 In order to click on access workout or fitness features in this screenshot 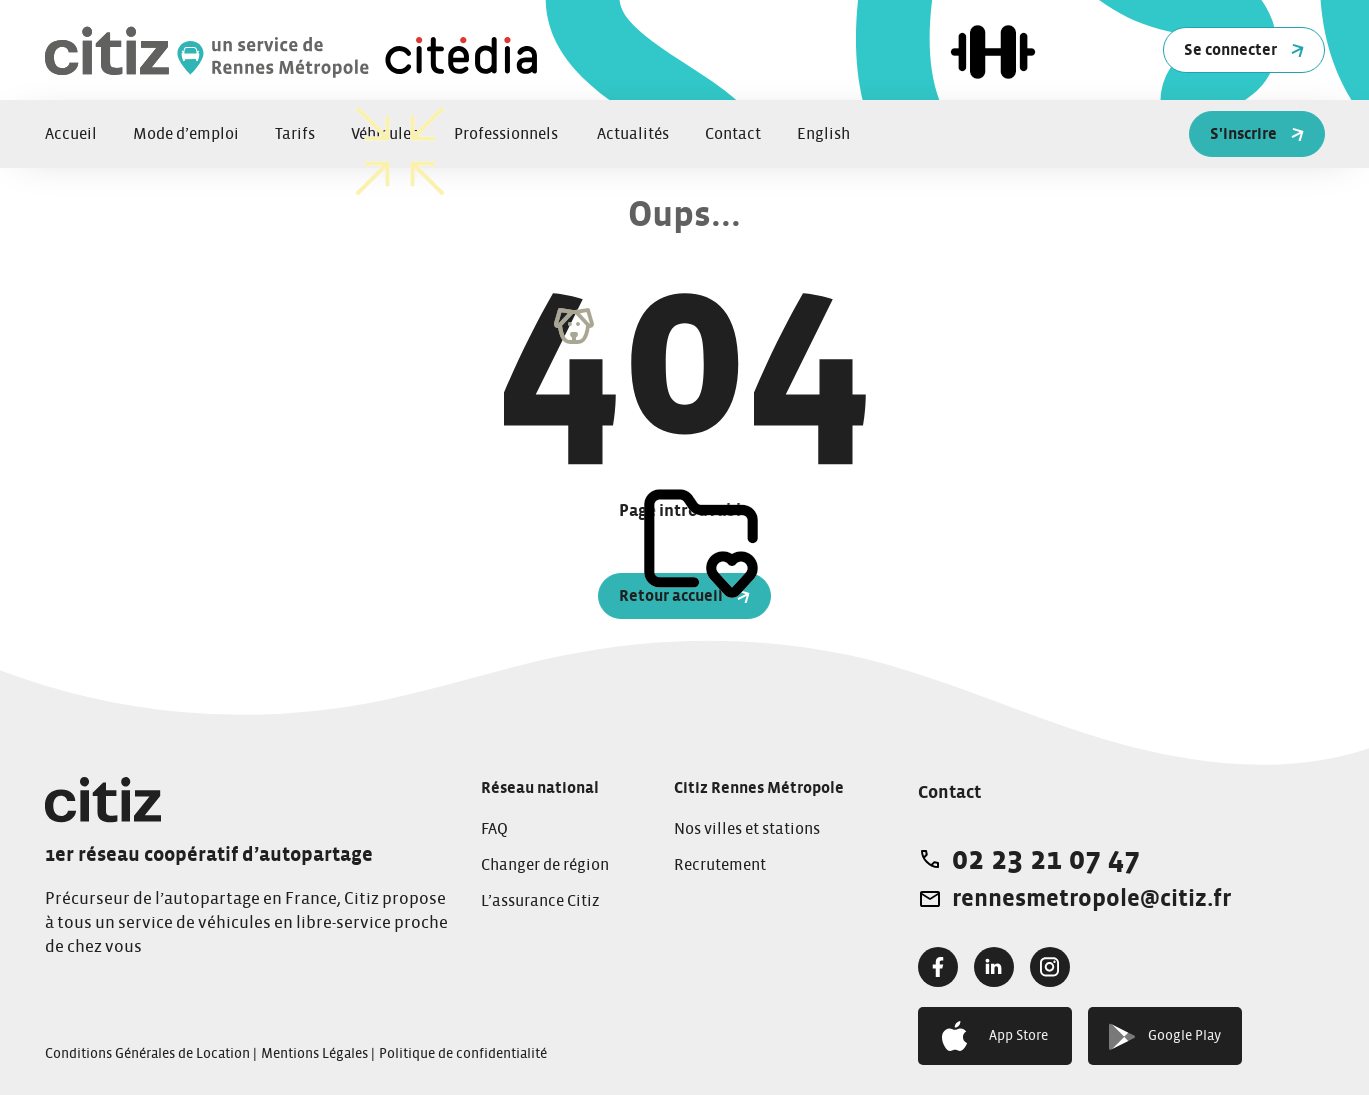, I will do `click(993, 52)`.